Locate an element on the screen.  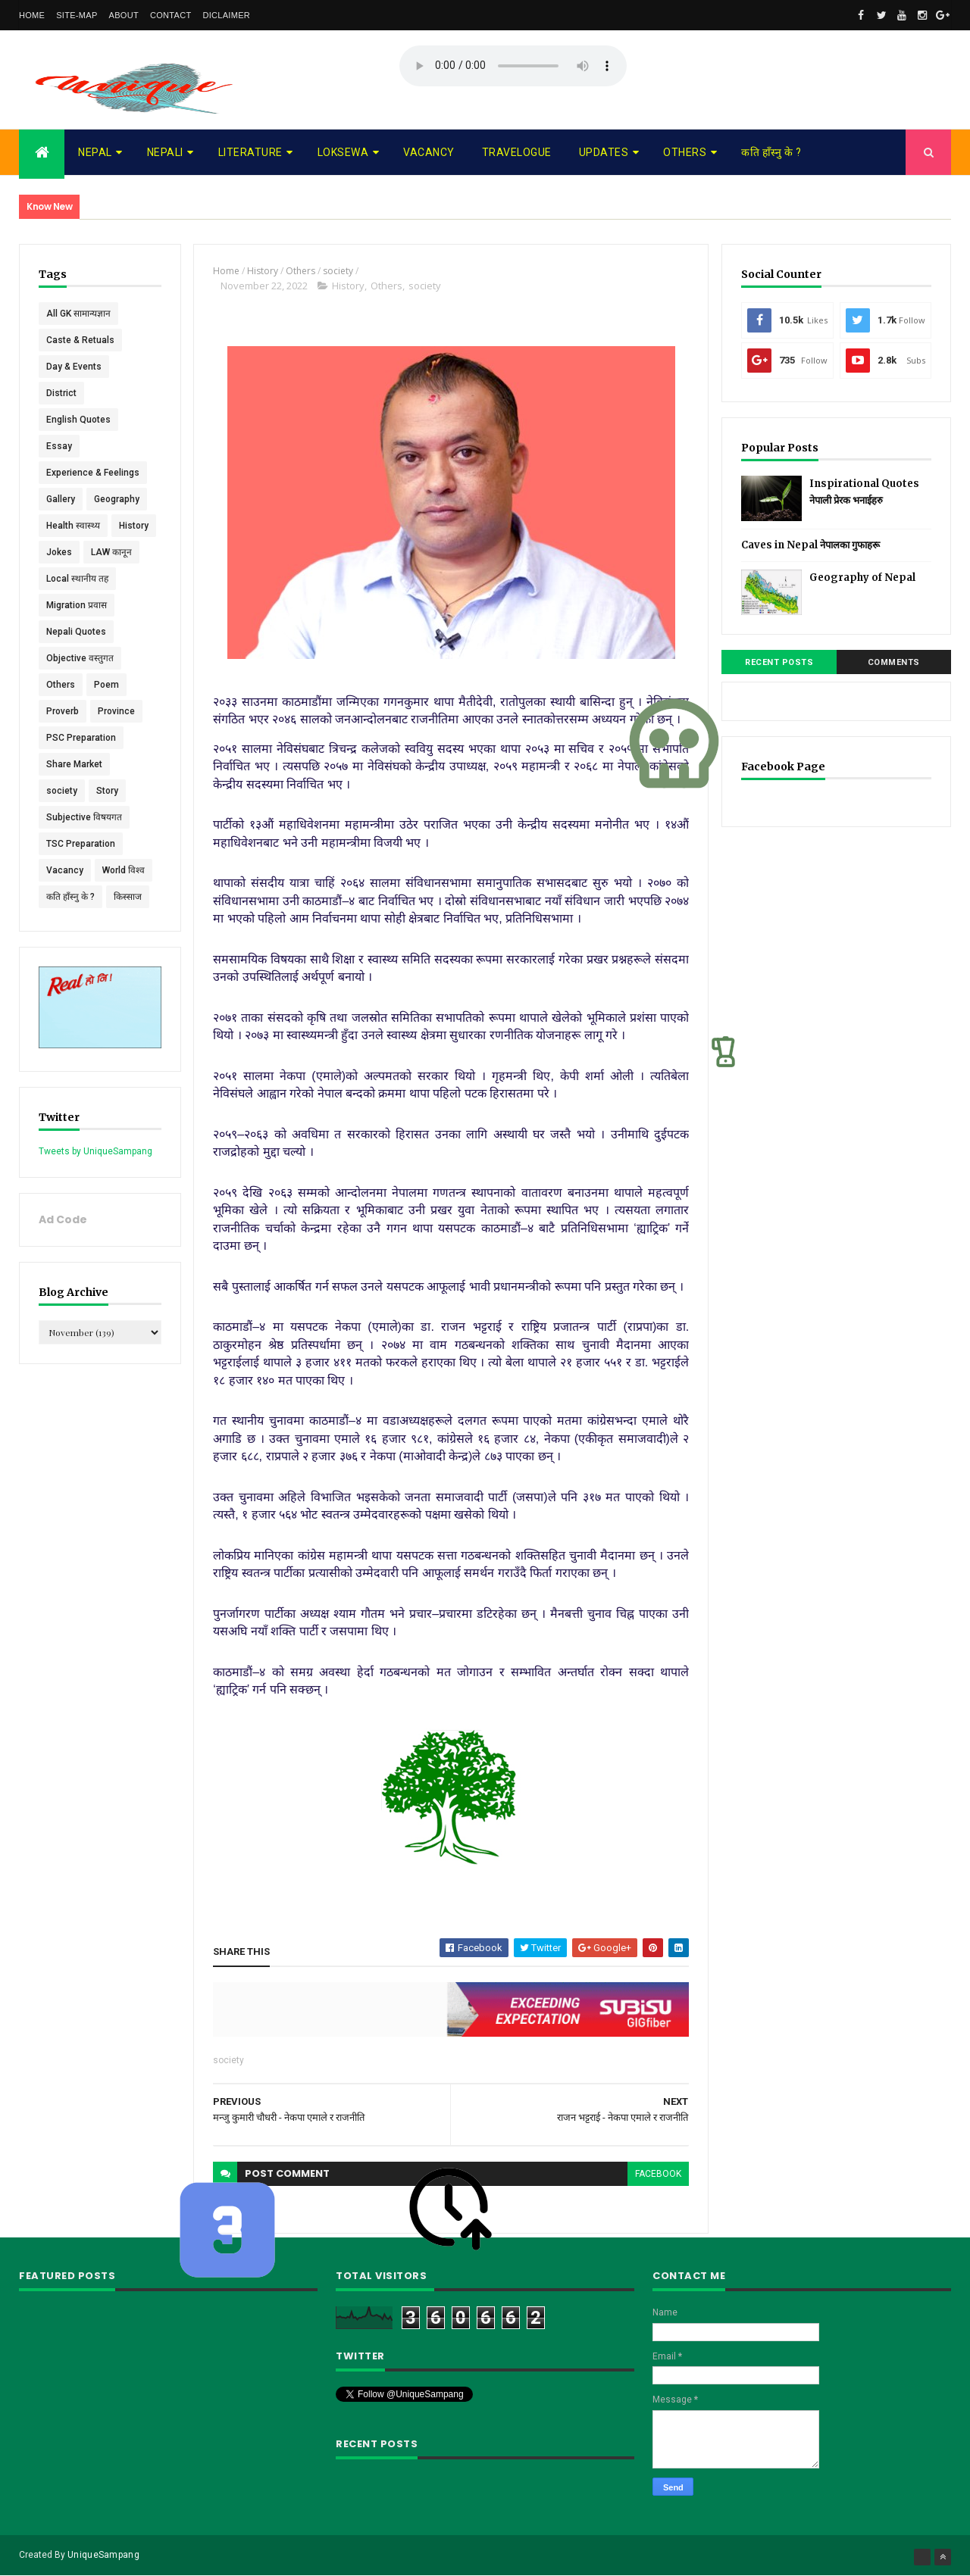
move time forward or reschedule later is located at coordinates (449, 2207).